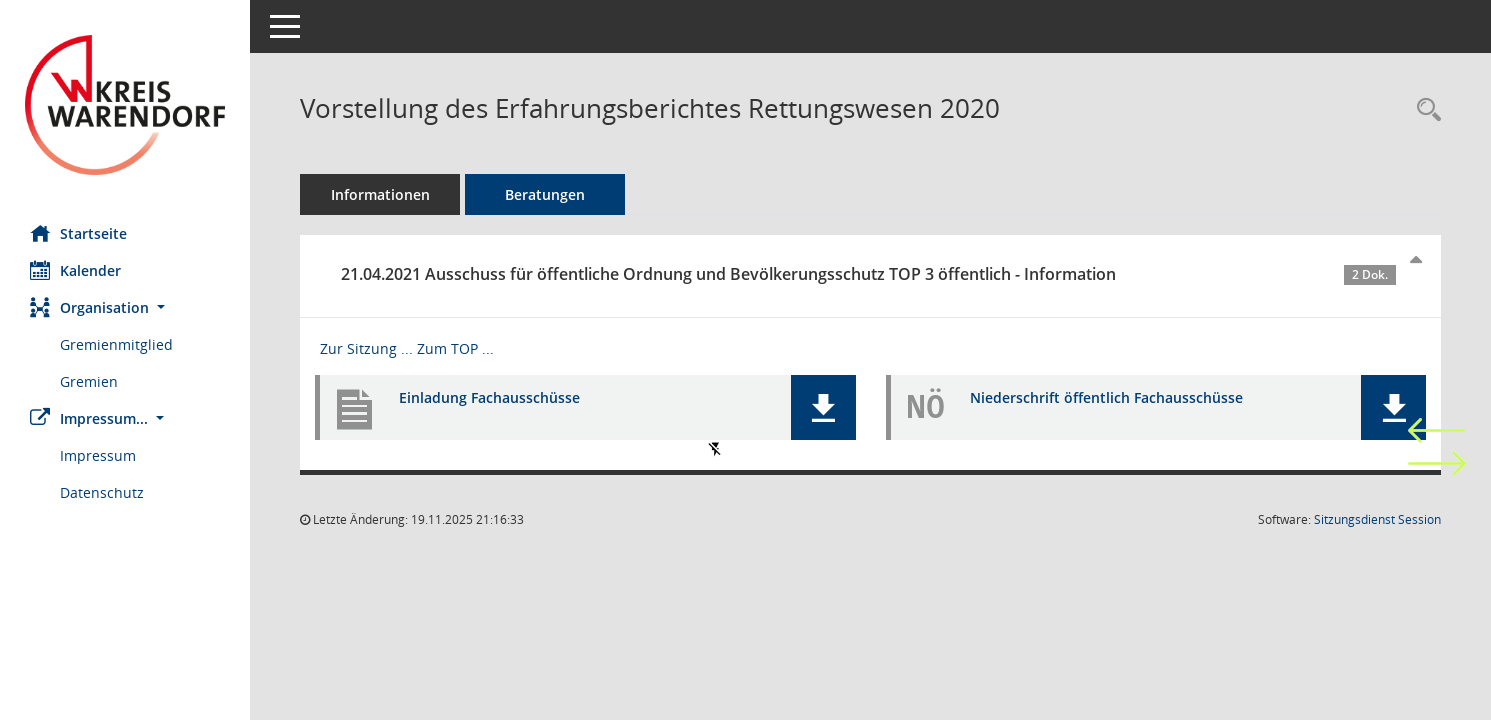 The image size is (1491, 720). I want to click on disable camera flash, so click(715, 449).